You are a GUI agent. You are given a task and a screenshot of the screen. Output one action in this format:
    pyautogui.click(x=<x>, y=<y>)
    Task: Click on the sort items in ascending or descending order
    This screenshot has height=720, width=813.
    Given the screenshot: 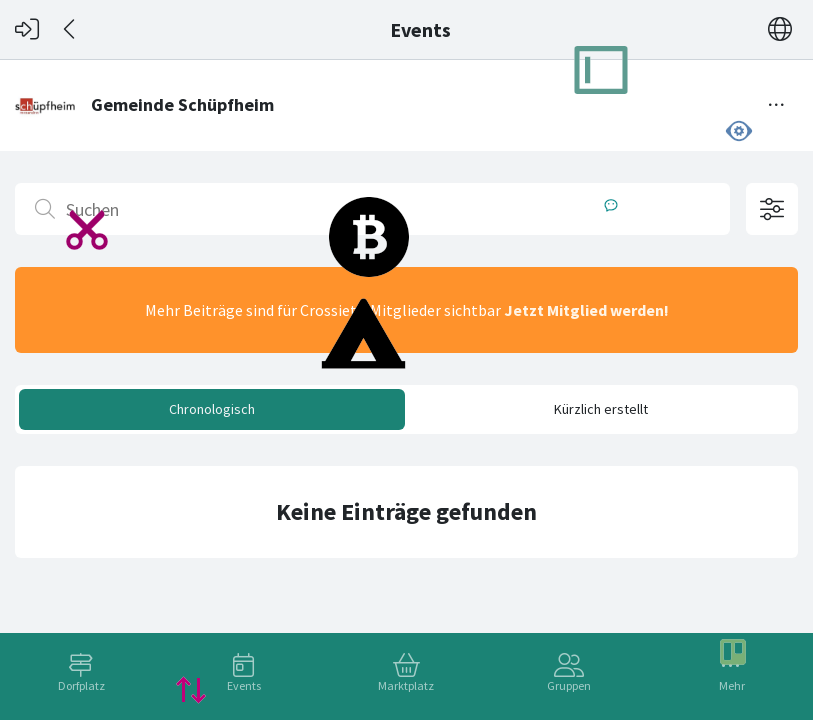 What is the action you would take?
    pyautogui.click(x=191, y=690)
    